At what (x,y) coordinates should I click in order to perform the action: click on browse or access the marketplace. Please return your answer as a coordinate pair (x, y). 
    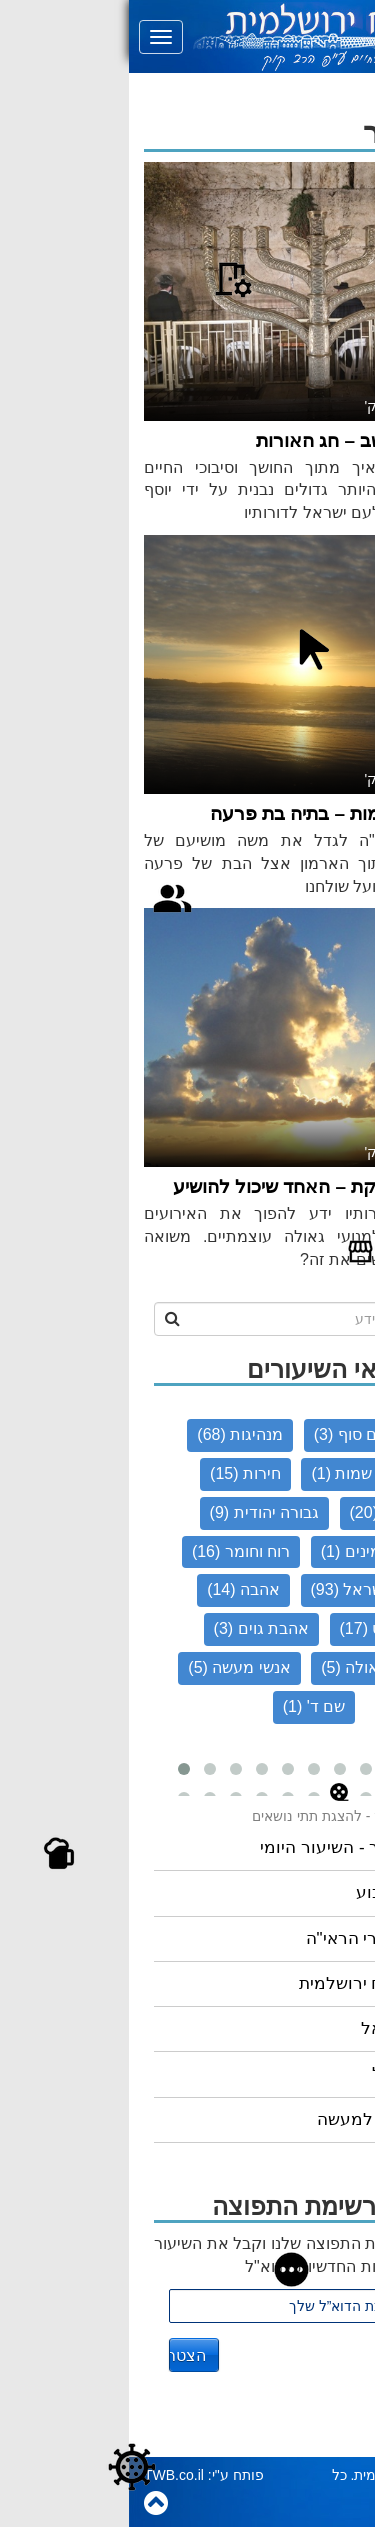
    Looking at the image, I should click on (360, 1251).